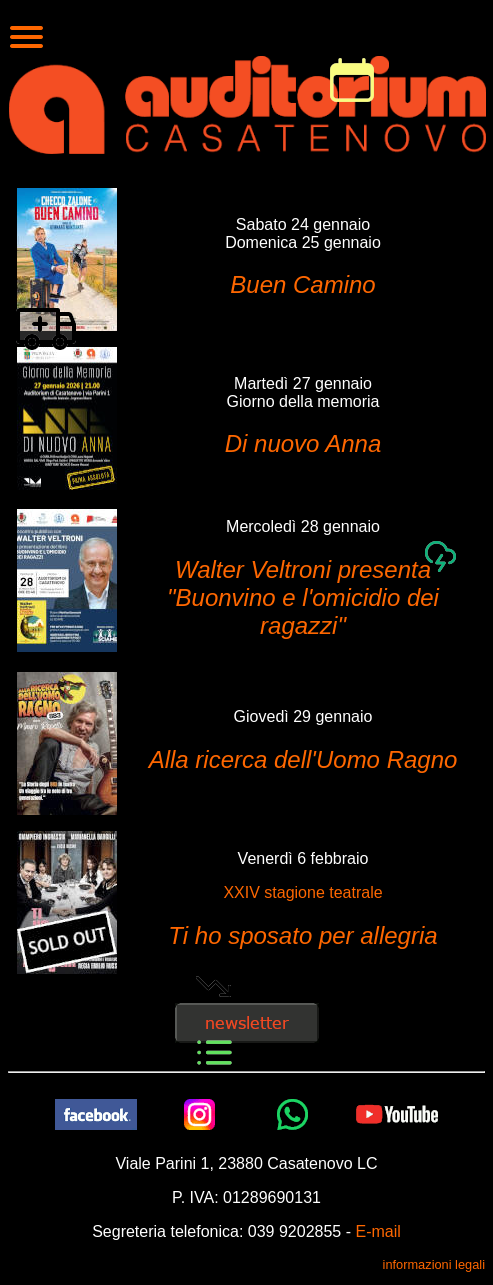 This screenshot has width=493, height=1285. Describe the element at coordinates (352, 80) in the screenshot. I see `view calendar or schedule` at that location.